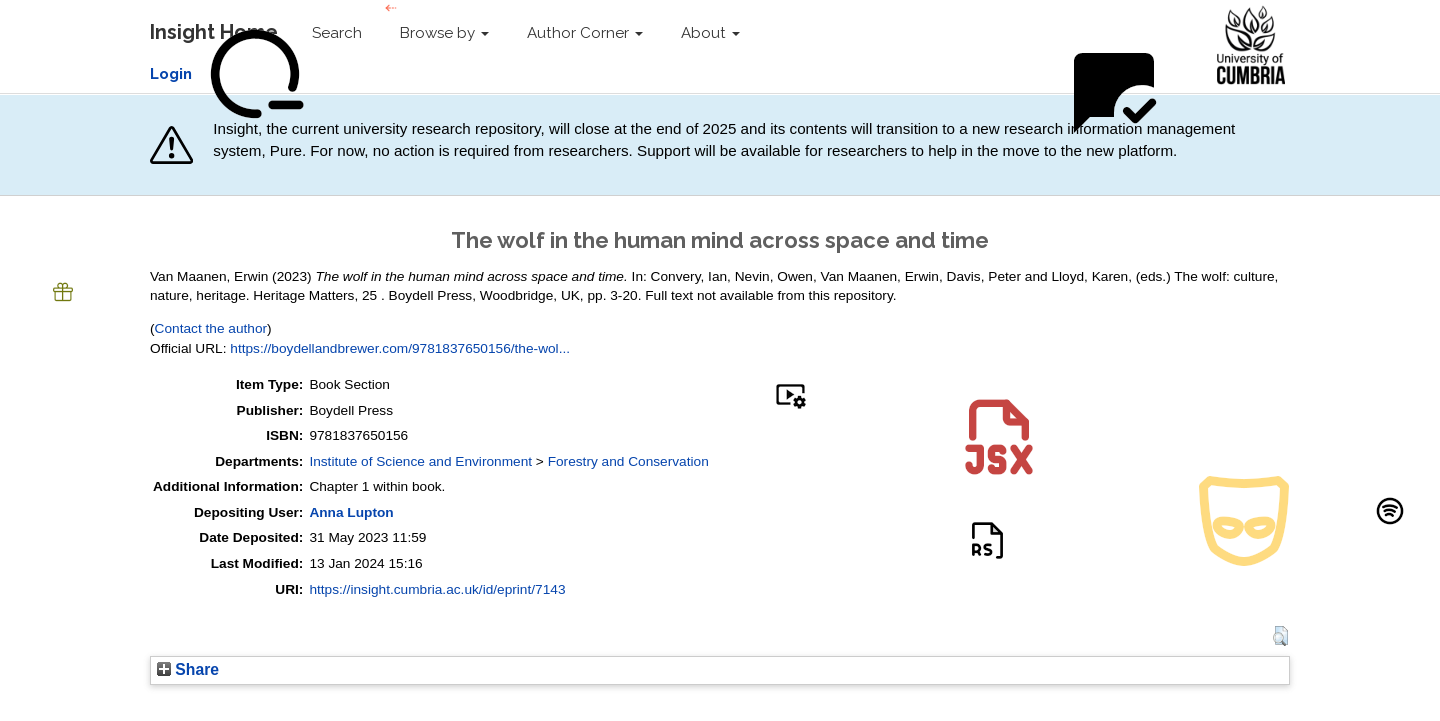 Image resolution: width=1440 pixels, height=721 pixels. What do you see at coordinates (1114, 93) in the screenshot?
I see `message has been read` at bounding box center [1114, 93].